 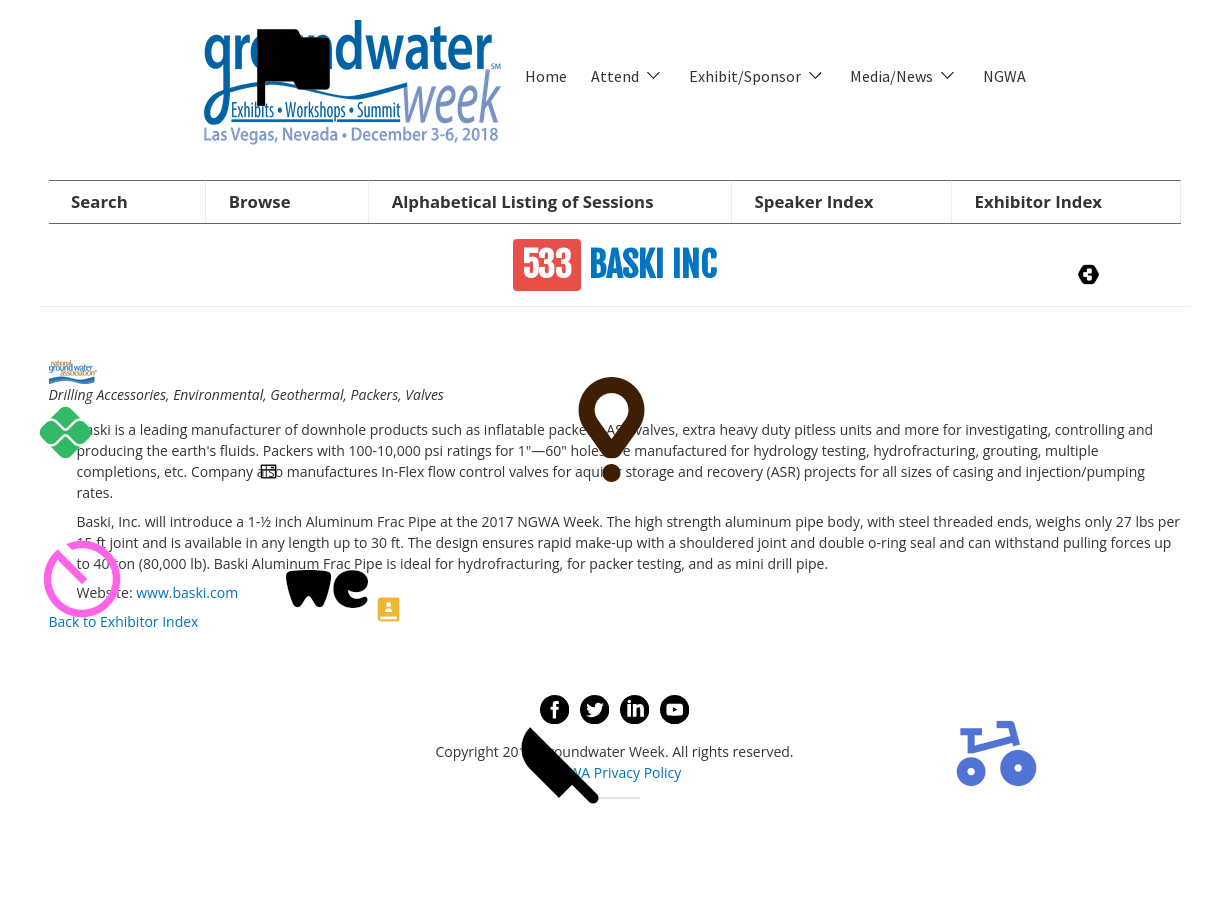 What do you see at coordinates (268, 471) in the screenshot?
I see `open a new browser window` at bounding box center [268, 471].